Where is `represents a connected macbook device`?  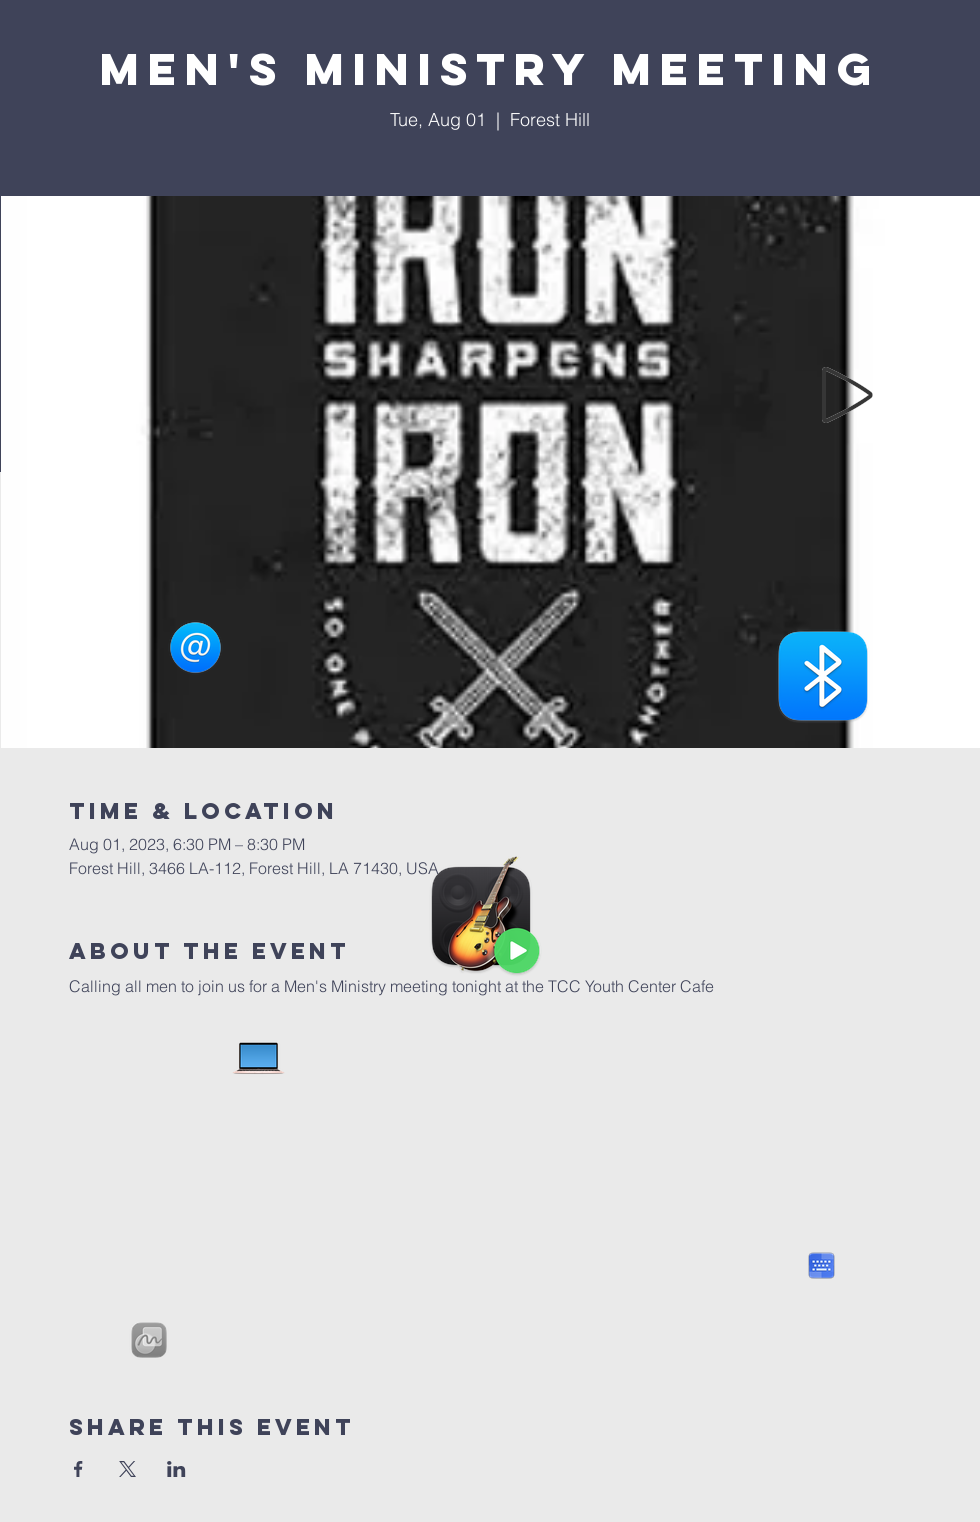 represents a connected macbook device is located at coordinates (258, 1053).